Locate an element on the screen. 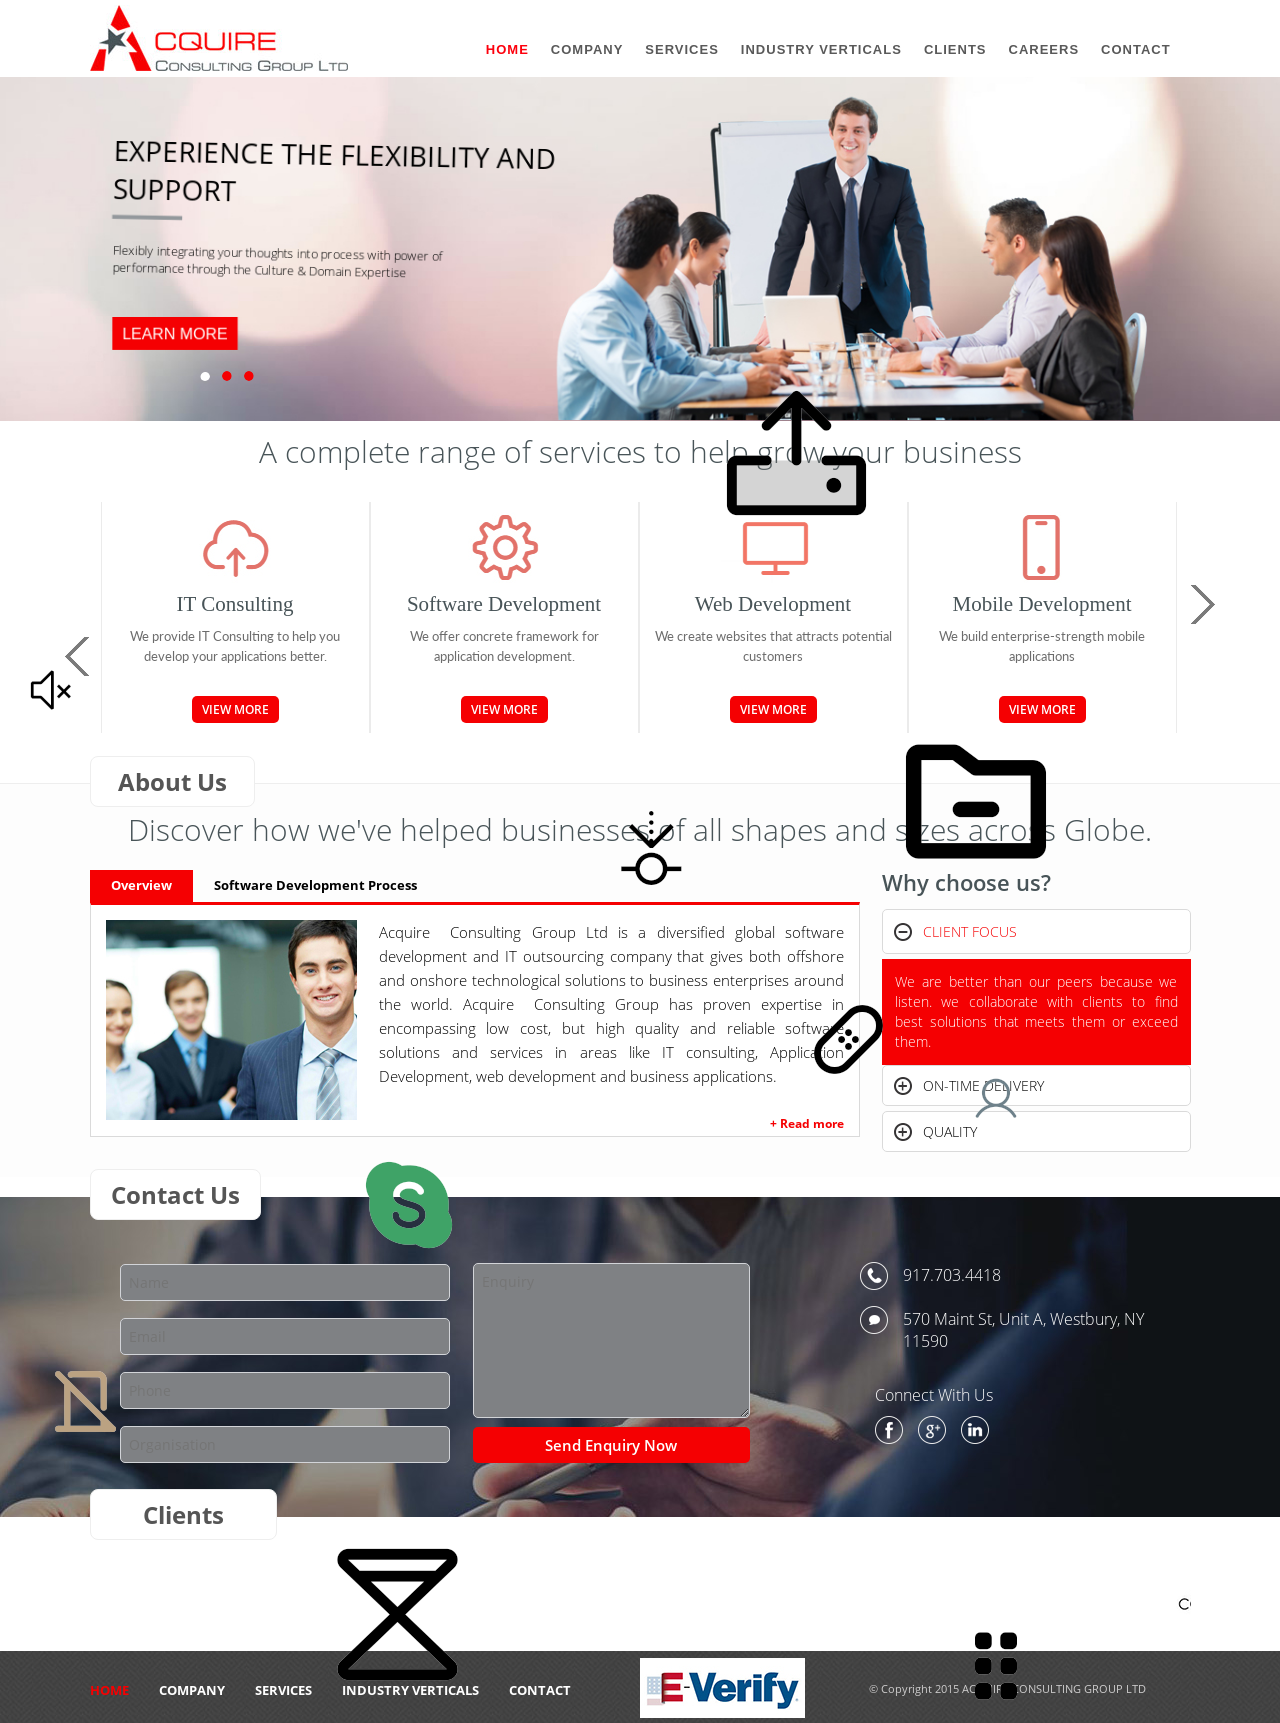 The height and width of the screenshot is (1723, 1280). fetch changes from remote repository is located at coordinates (649, 848).